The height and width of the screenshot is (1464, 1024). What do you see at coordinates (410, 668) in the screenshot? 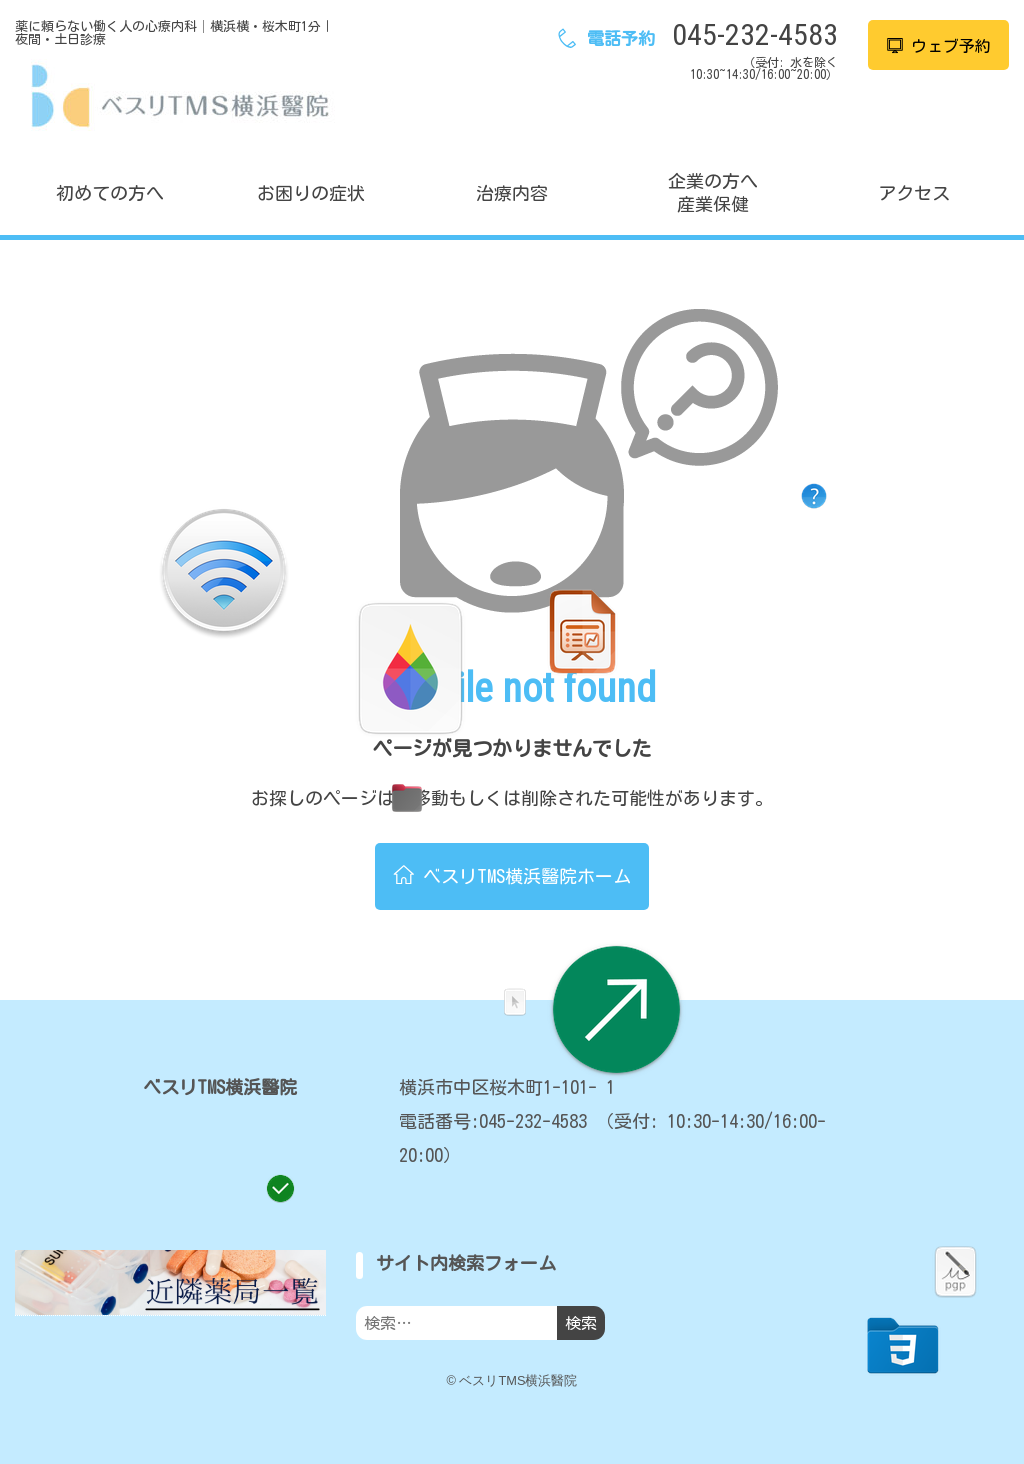
I see `an ICC color profile file` at bounding box center [410, 668].